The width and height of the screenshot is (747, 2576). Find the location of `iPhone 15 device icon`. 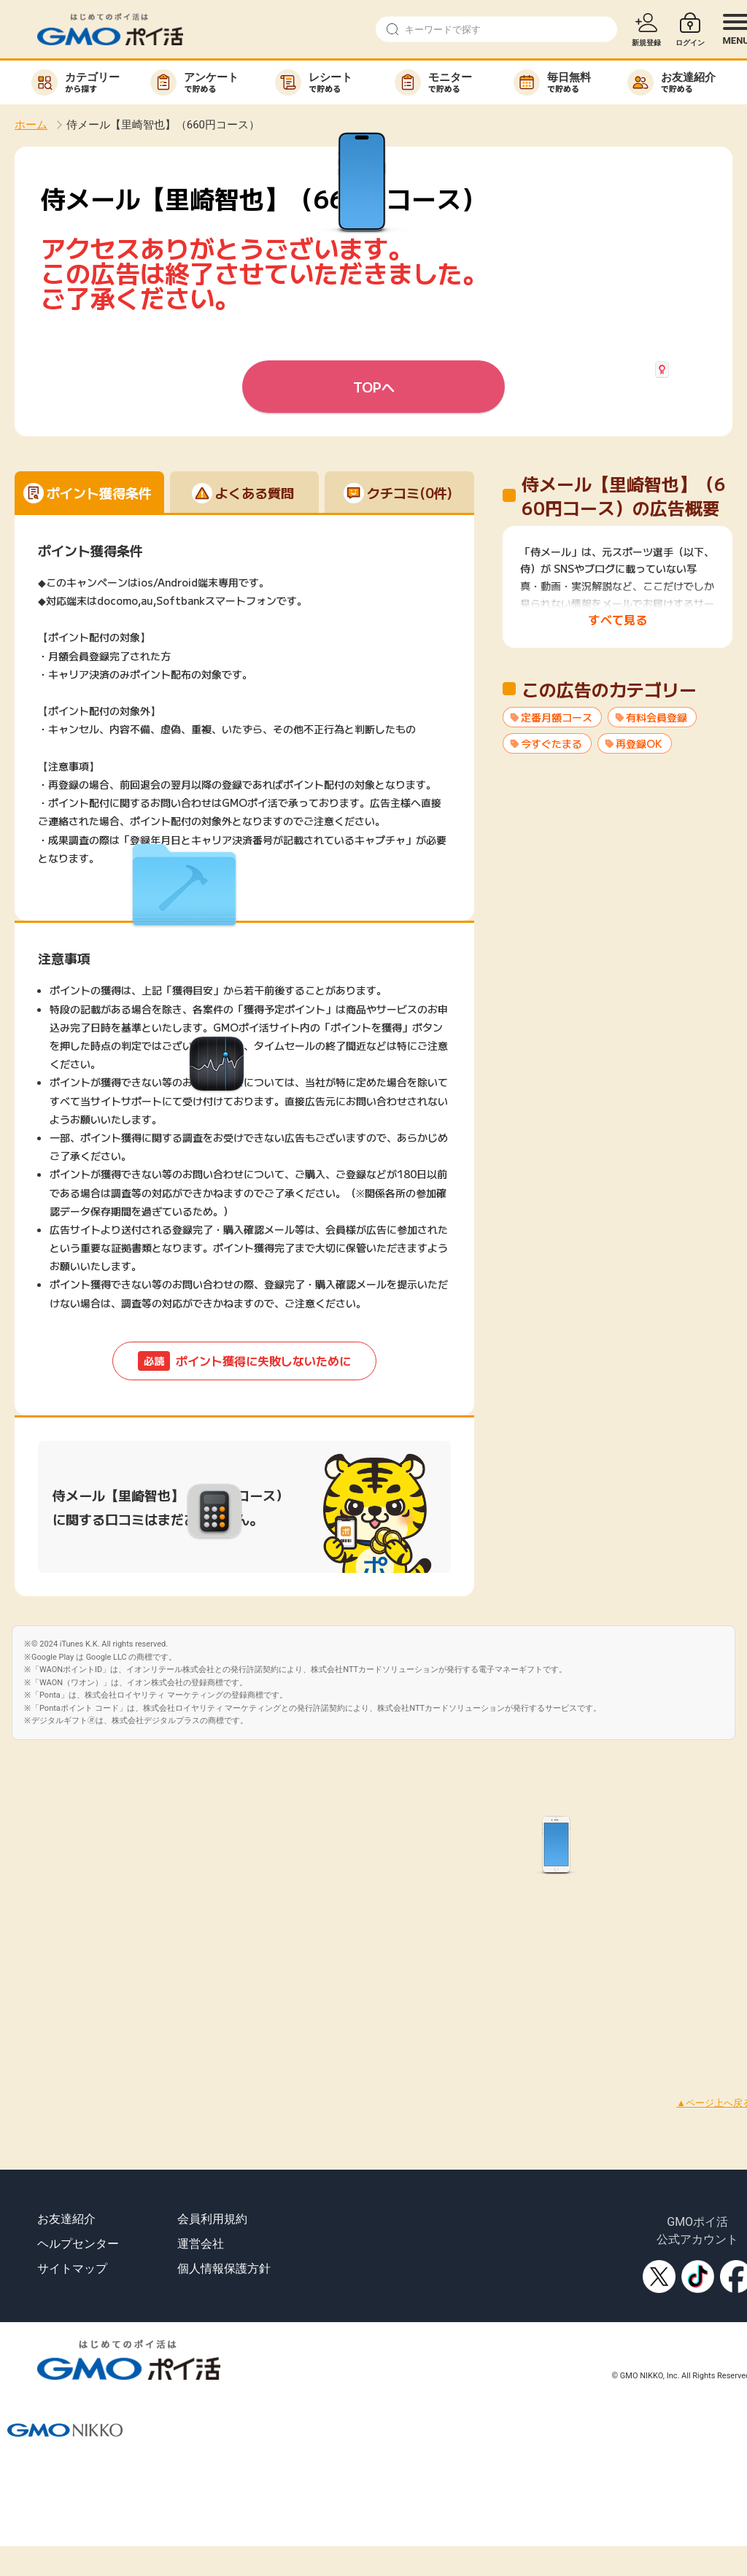

iPhone 15 device icon is located at coordinates (362, 183).